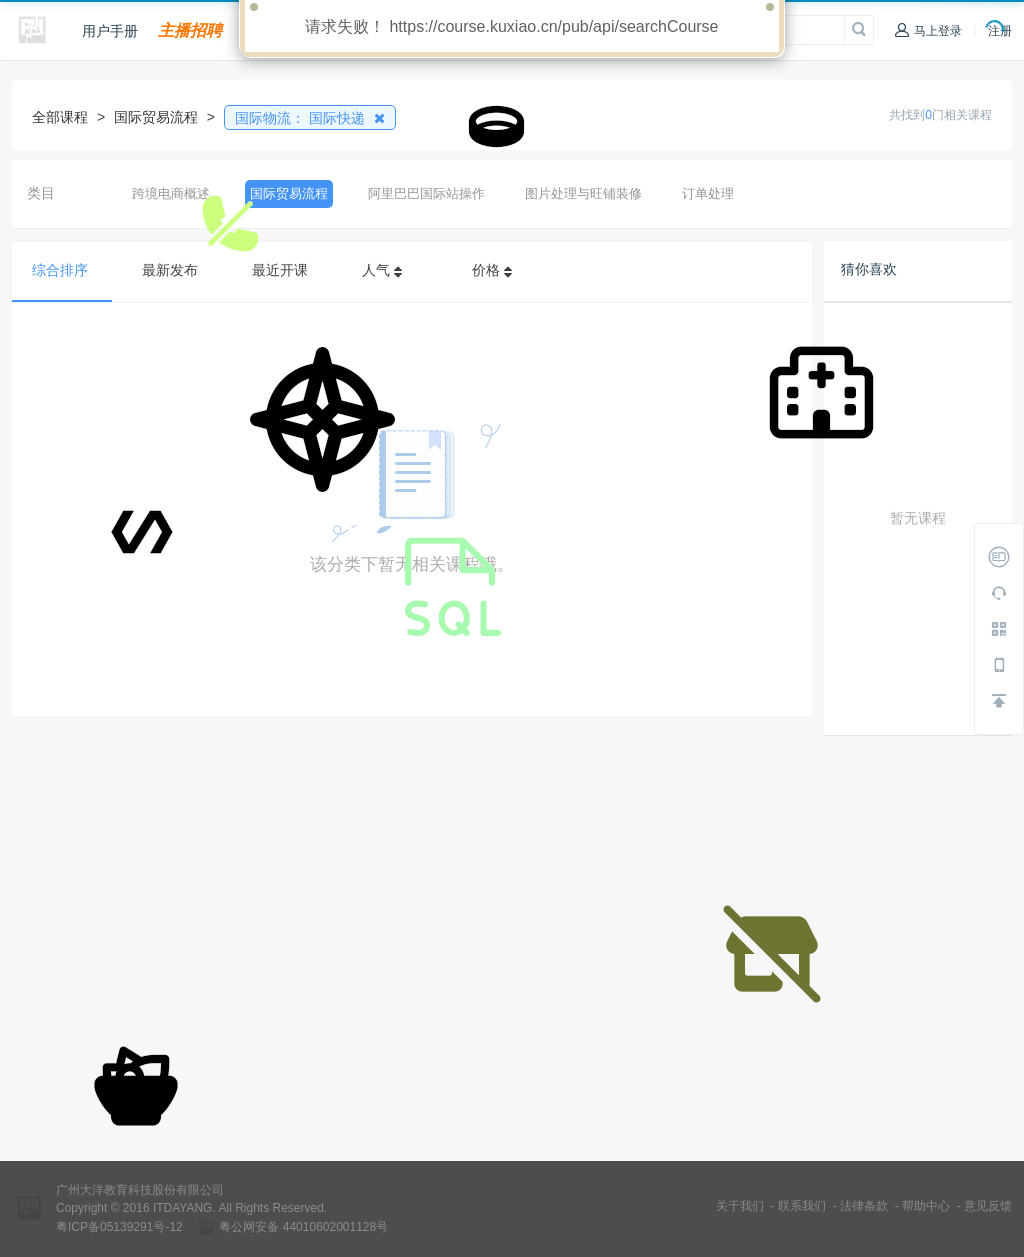 The image size is (1024, 1257). Describe the element at coordinates (772, 954) in the screenshot. I see `store or shop is currently unavailable` at that location.